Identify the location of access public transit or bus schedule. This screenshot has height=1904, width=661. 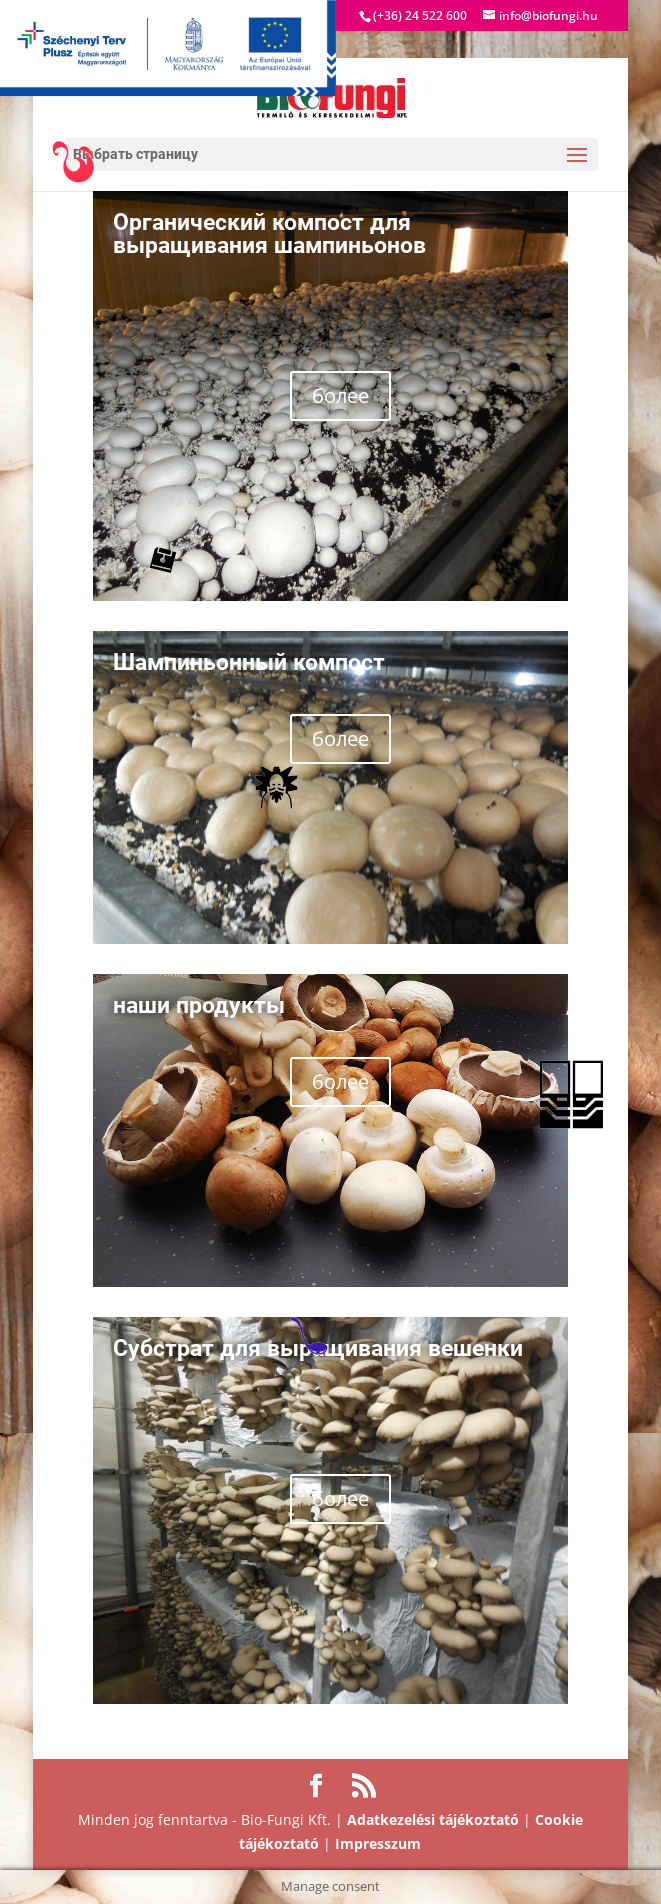
(571, 1094).